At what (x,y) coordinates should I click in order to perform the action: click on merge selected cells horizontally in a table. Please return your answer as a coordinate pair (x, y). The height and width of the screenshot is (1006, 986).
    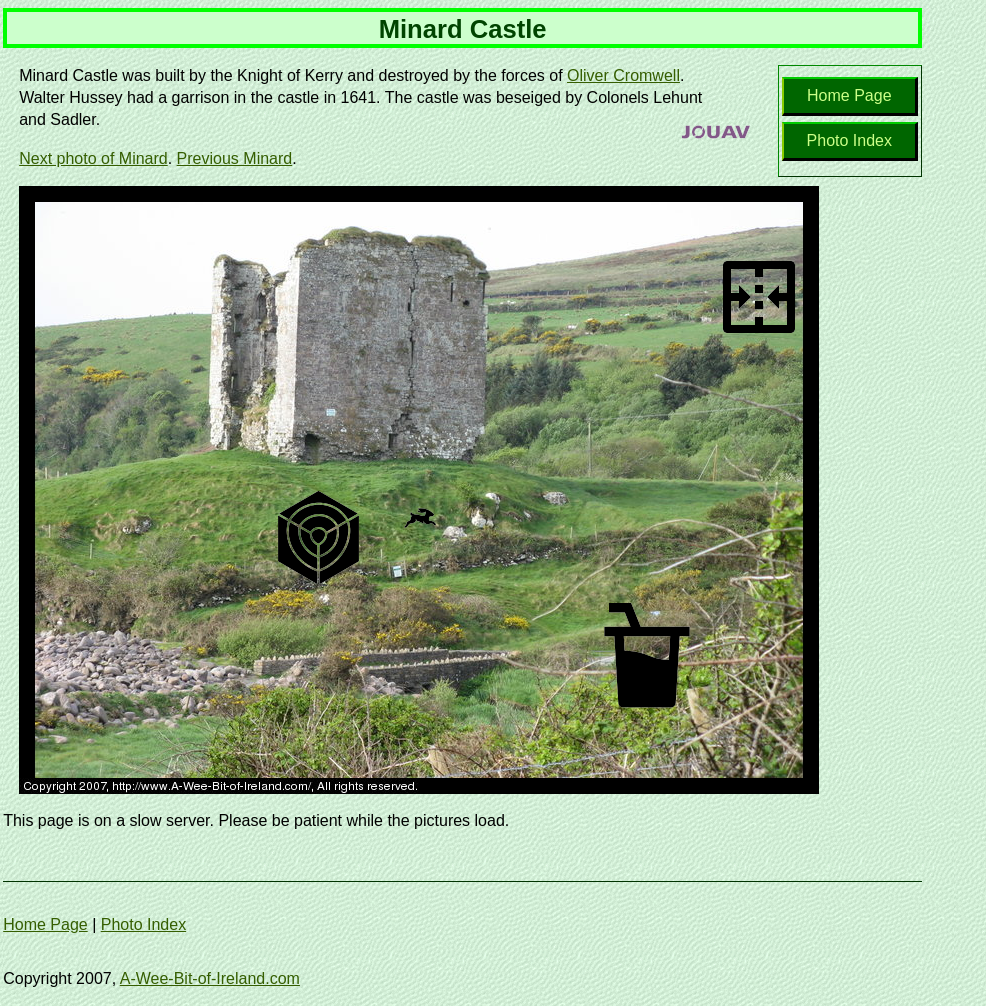
    Looking at the image, I should click on (759, 297).